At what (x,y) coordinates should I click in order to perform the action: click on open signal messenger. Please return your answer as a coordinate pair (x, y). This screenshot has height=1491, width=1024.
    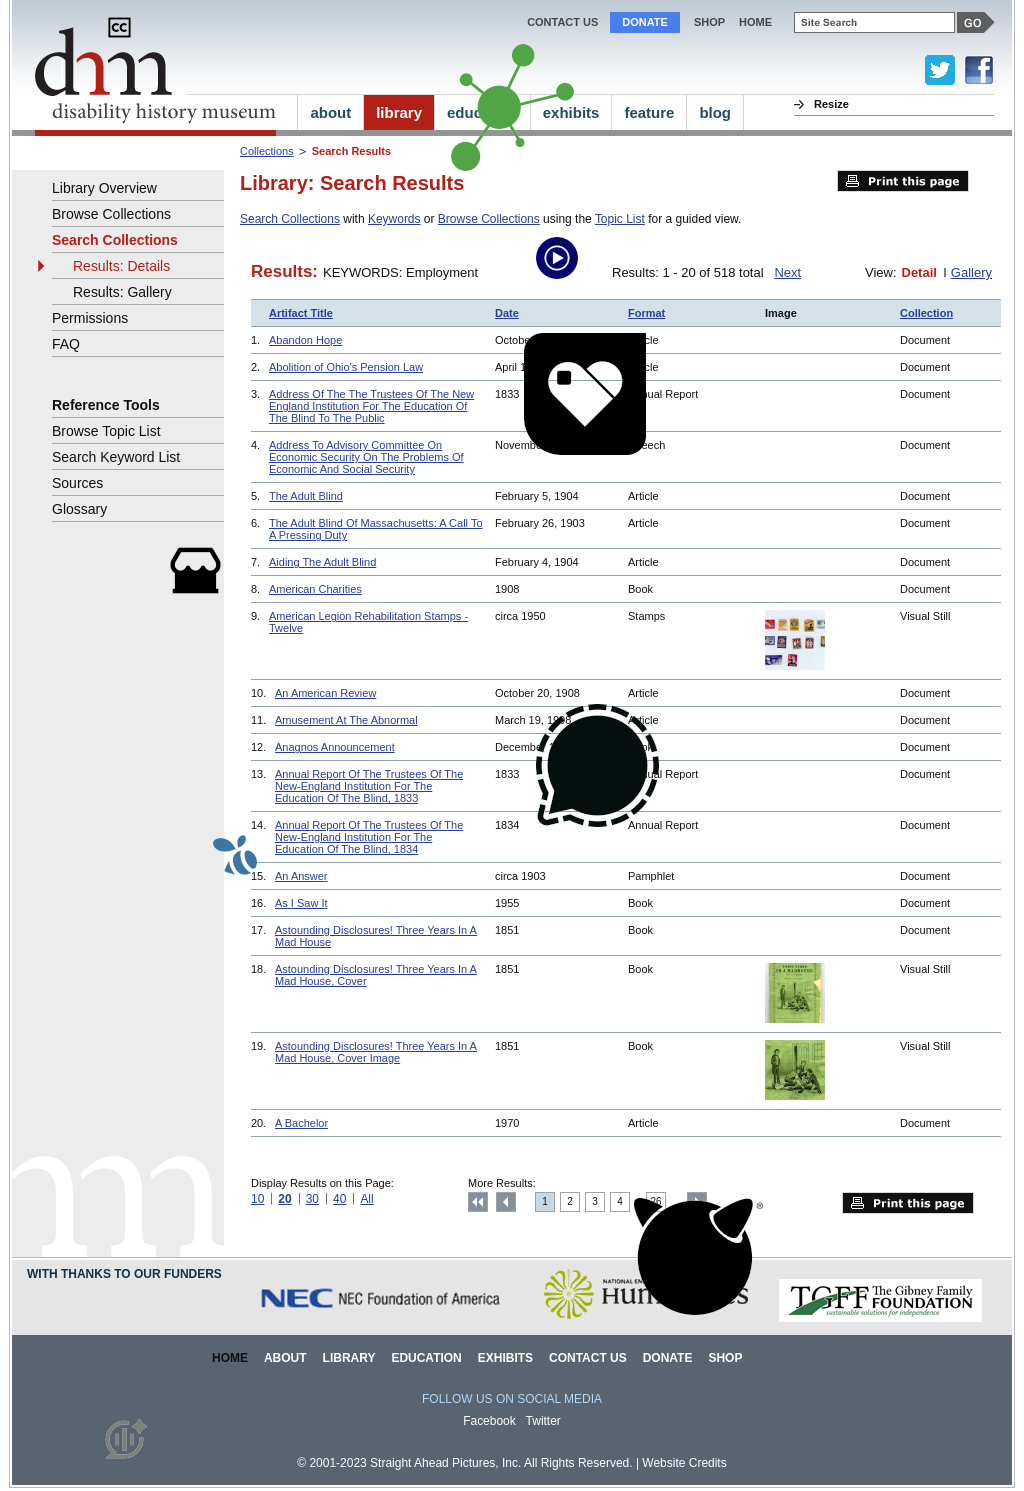
    Looking at the image, I should click on (597, 765).